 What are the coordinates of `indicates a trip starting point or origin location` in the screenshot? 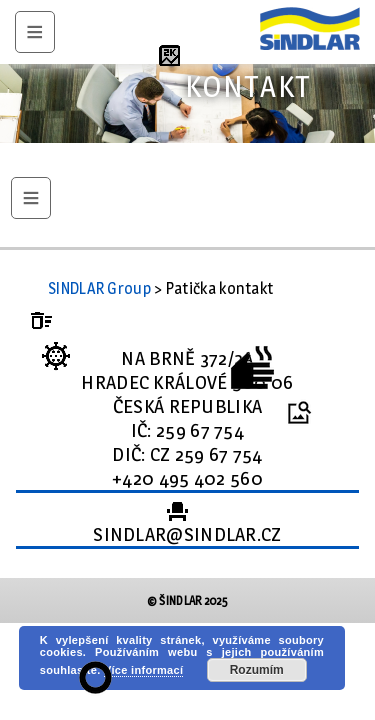 It's located at (95, 677).